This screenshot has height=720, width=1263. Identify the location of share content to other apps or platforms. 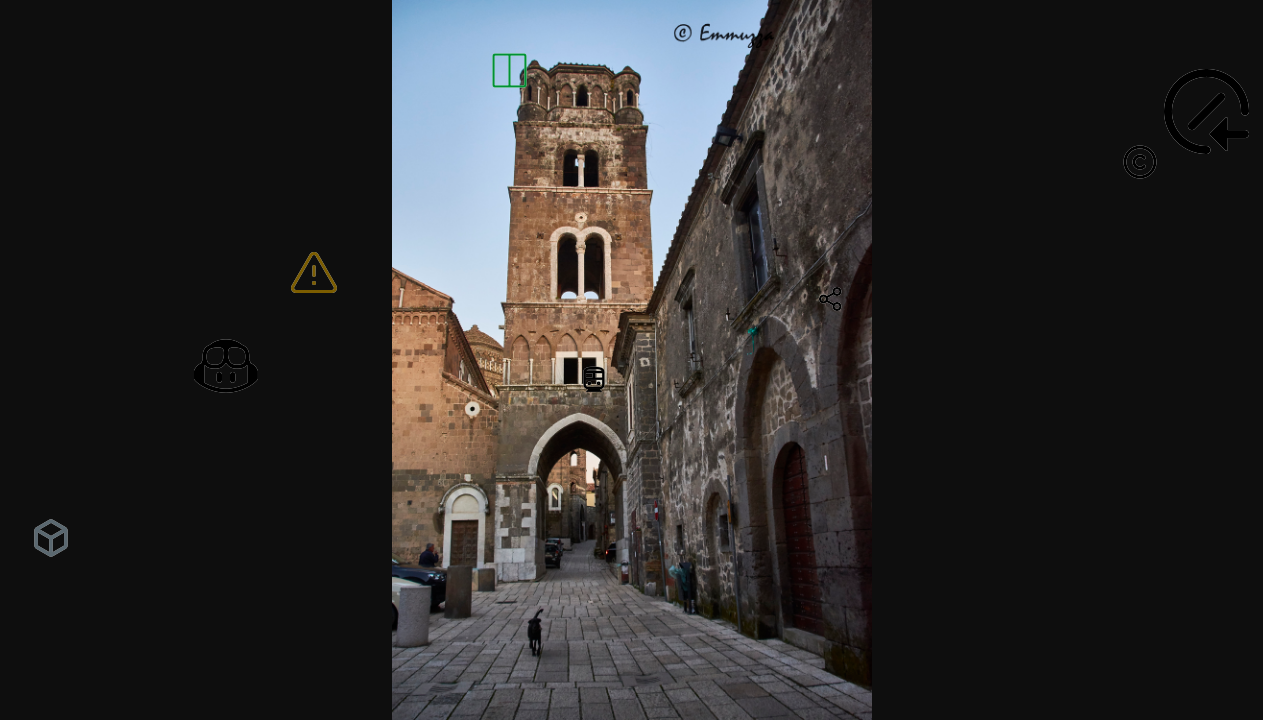
(831, 299).